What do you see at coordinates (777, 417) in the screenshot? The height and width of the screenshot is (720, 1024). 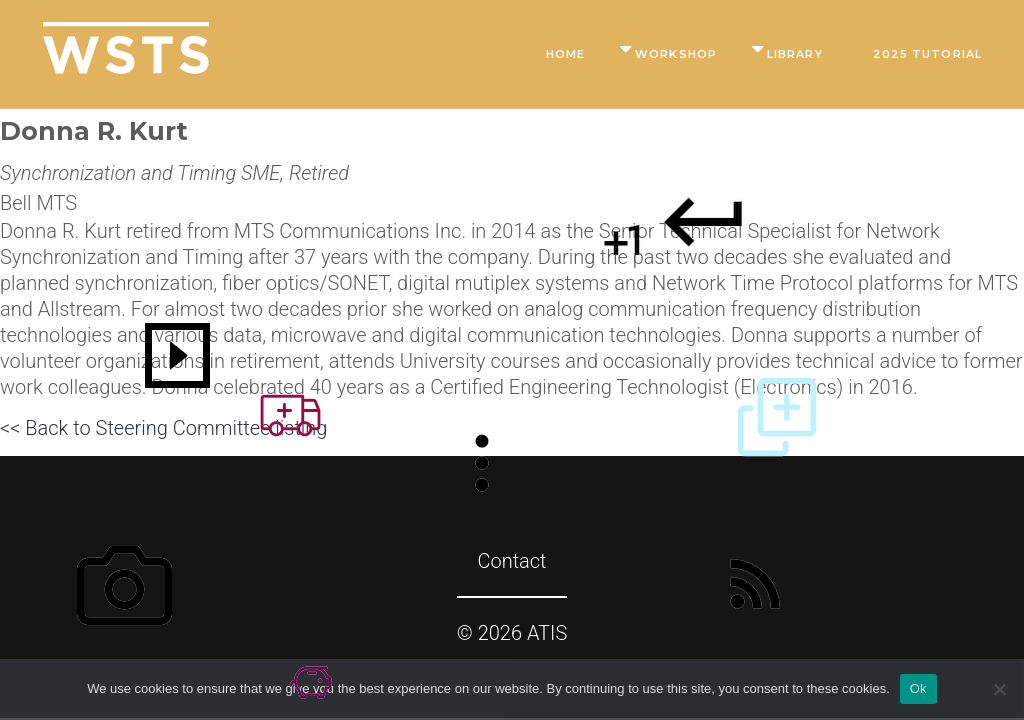 I see `duplicate or copy this item` at bounding box center [777, 417].